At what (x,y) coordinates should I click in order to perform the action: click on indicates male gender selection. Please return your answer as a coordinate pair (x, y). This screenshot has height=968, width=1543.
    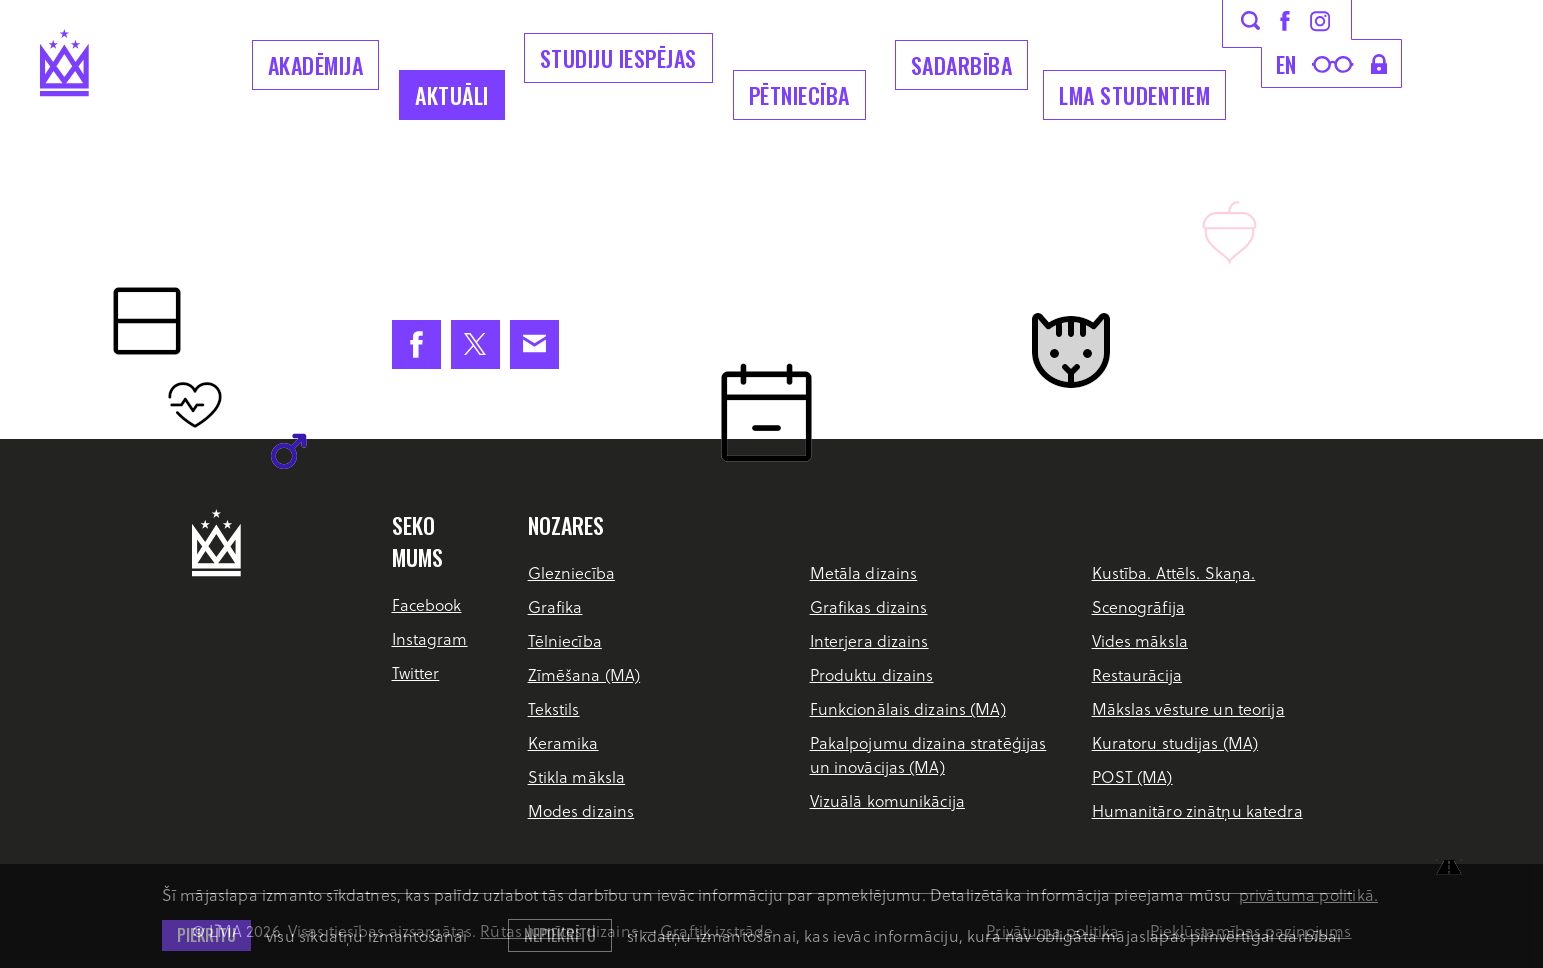
    Looking at the image, I should click on (287, 452).